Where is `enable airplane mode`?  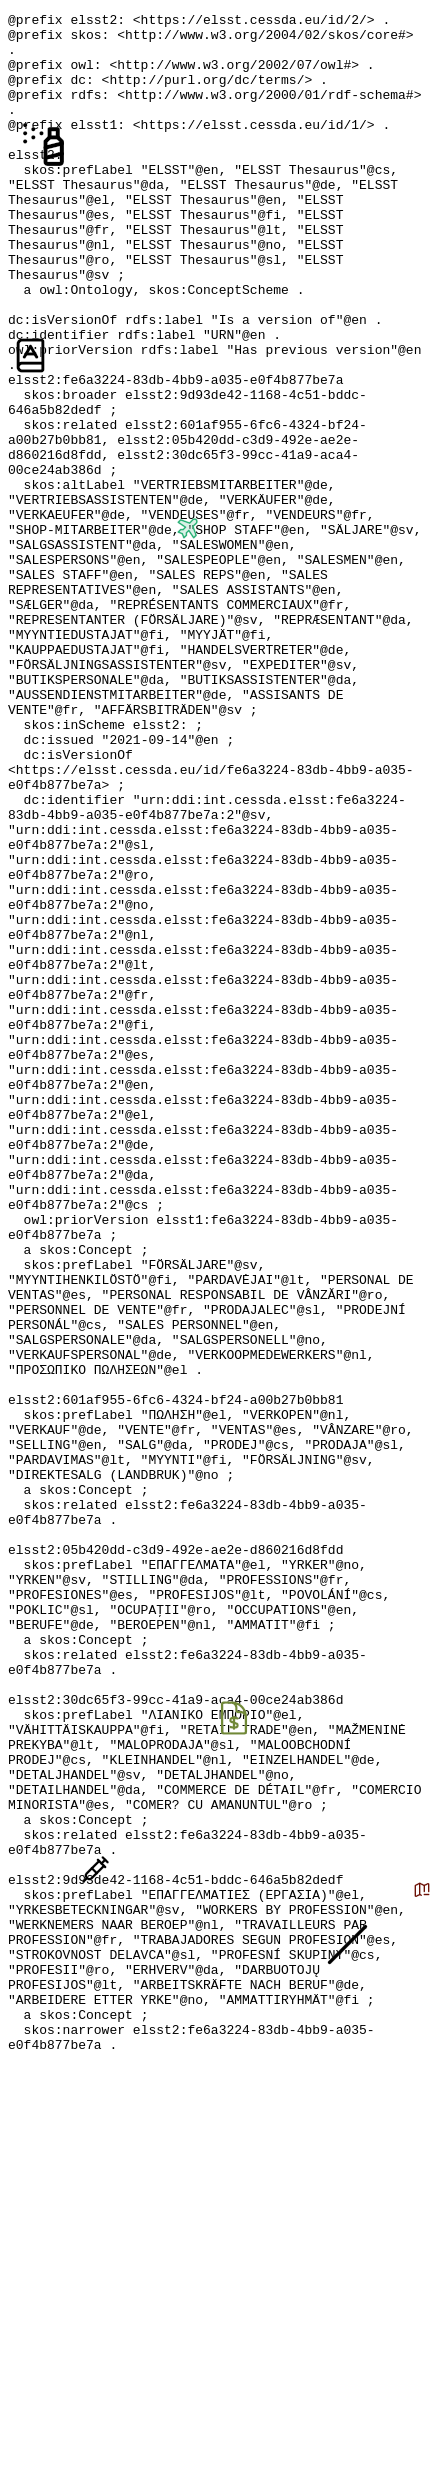 enable airplane mode is located at coordinates (188, 528).